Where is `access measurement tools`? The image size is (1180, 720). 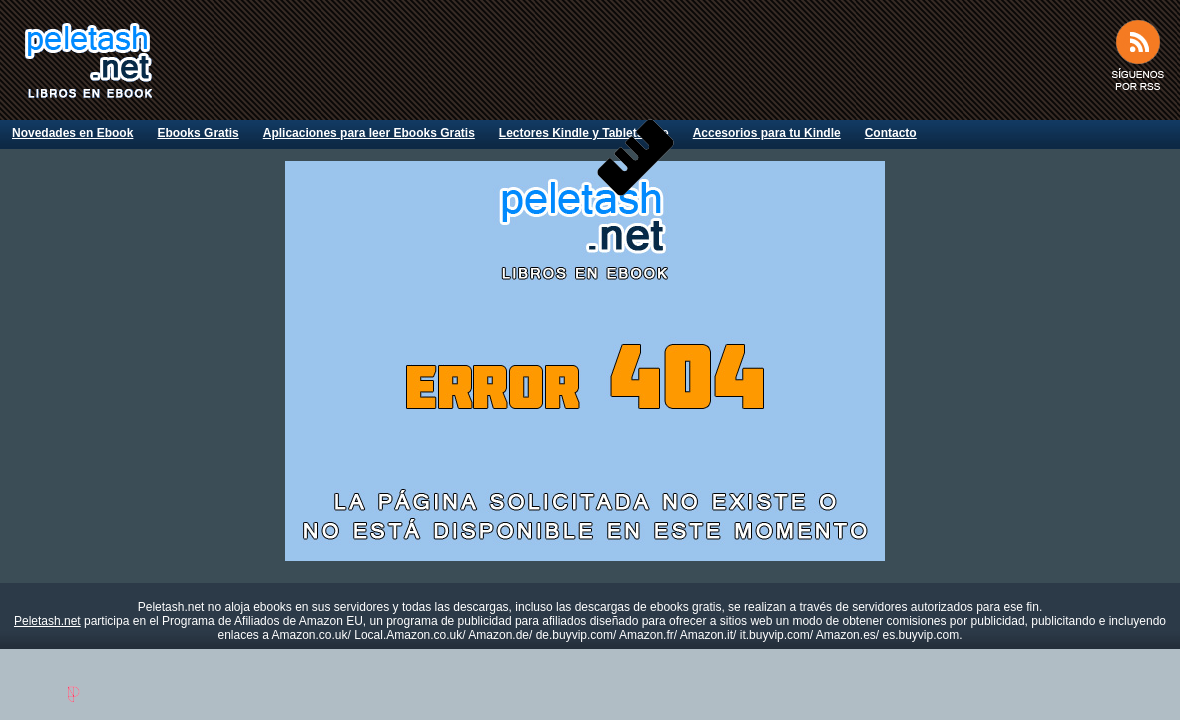 access measurement tools is located at coordinates (635, 157).